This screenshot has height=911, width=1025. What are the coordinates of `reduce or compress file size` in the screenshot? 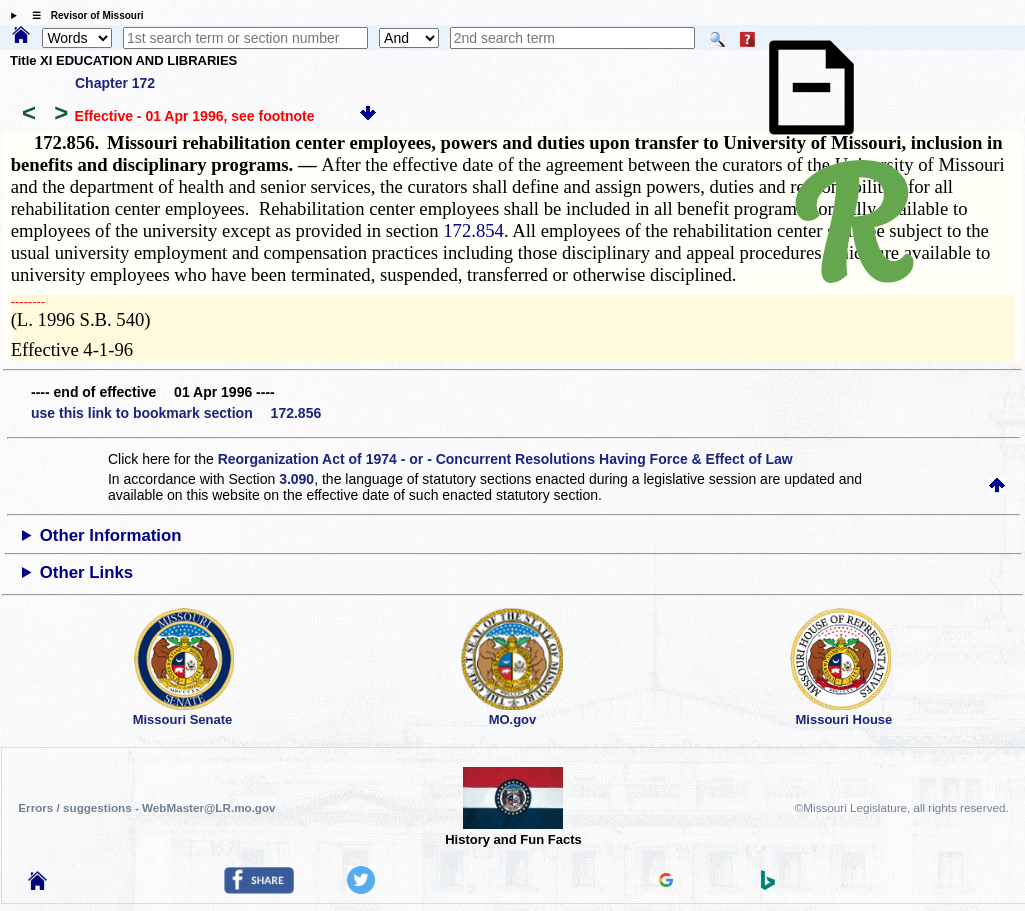 It's located at (811, 87).